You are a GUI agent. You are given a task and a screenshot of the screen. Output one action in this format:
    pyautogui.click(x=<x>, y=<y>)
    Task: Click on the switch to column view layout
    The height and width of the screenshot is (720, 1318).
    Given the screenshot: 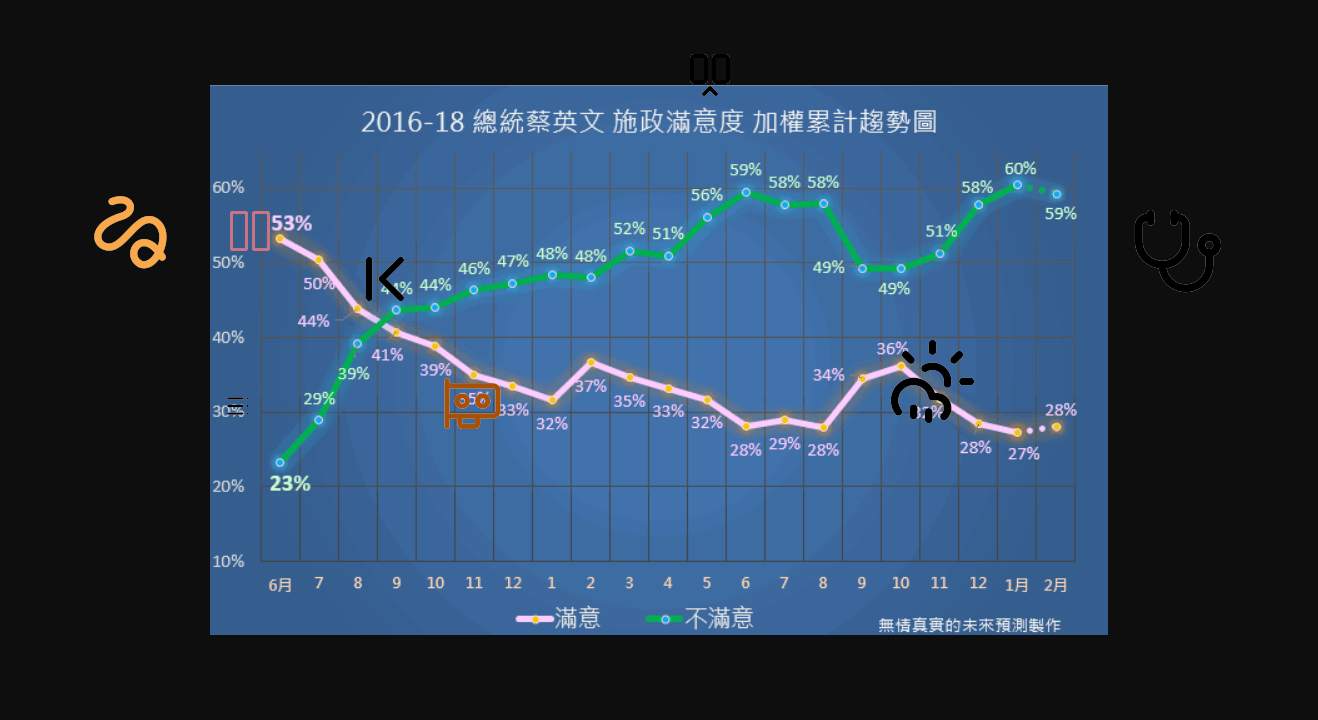 What is the action you would take?
    pyautogui.click(x=250, y=231)
    